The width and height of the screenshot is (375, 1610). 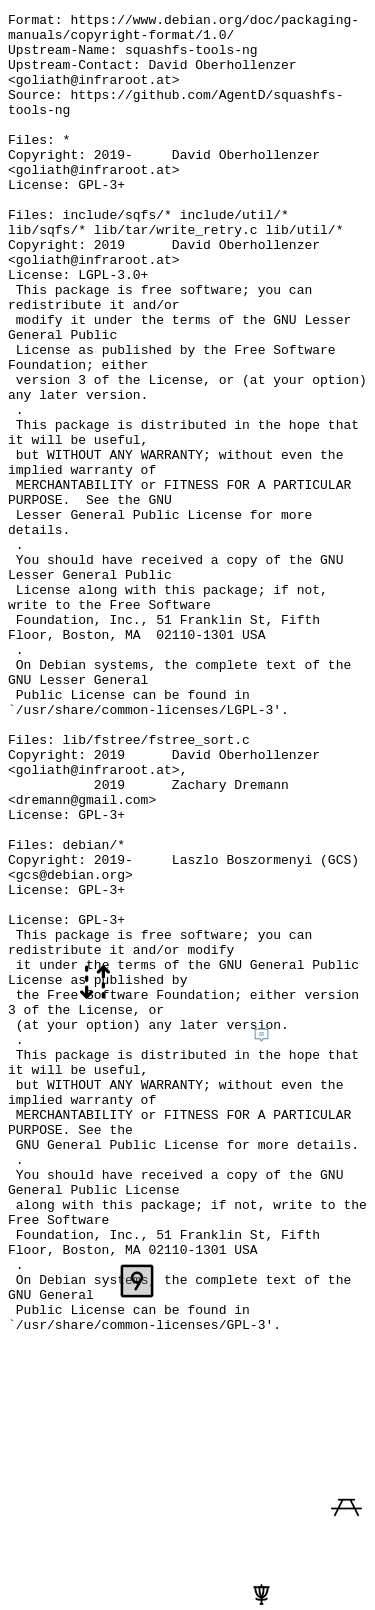 I want to click on open chat or messaging, so click(x=261, y=1034).